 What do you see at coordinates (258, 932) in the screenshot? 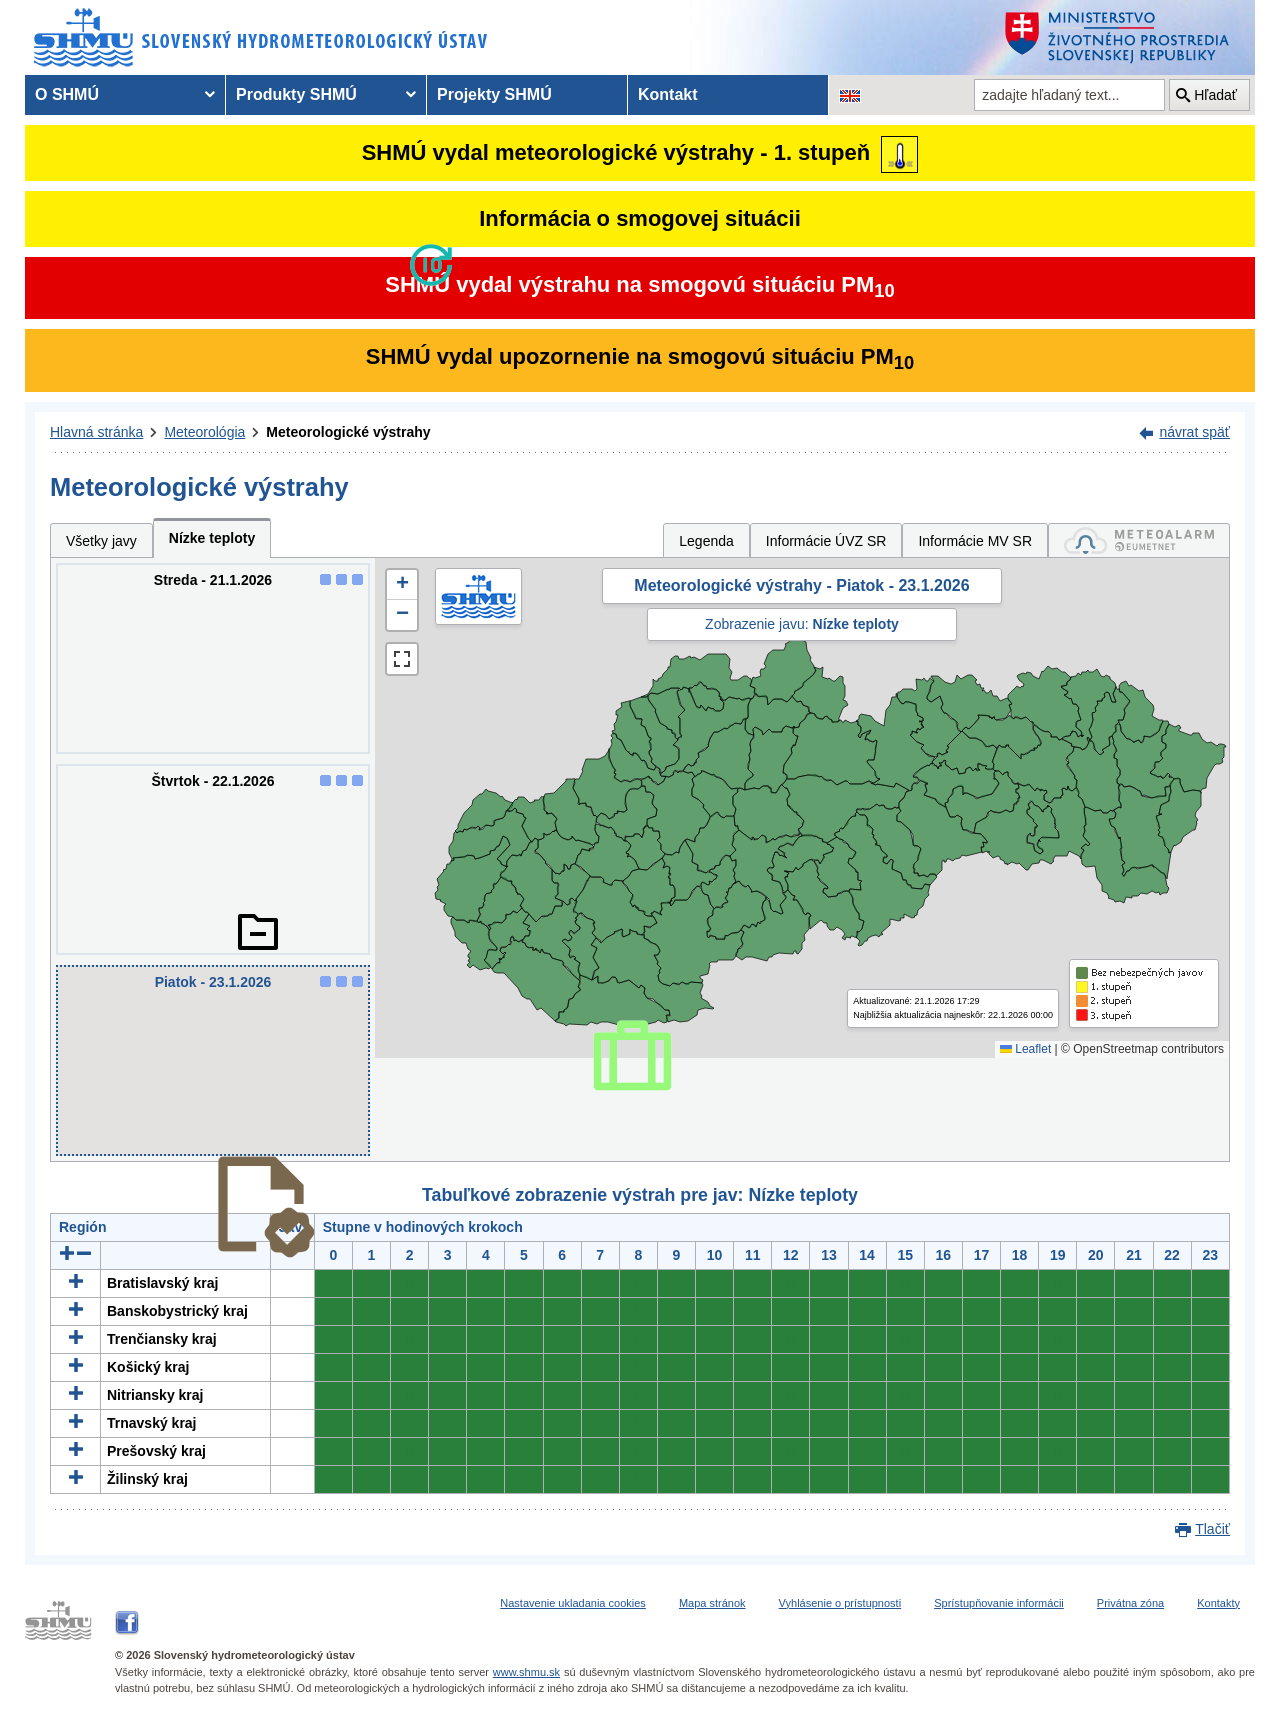
I see `remove items from folder` at bounding box center [258, 932].